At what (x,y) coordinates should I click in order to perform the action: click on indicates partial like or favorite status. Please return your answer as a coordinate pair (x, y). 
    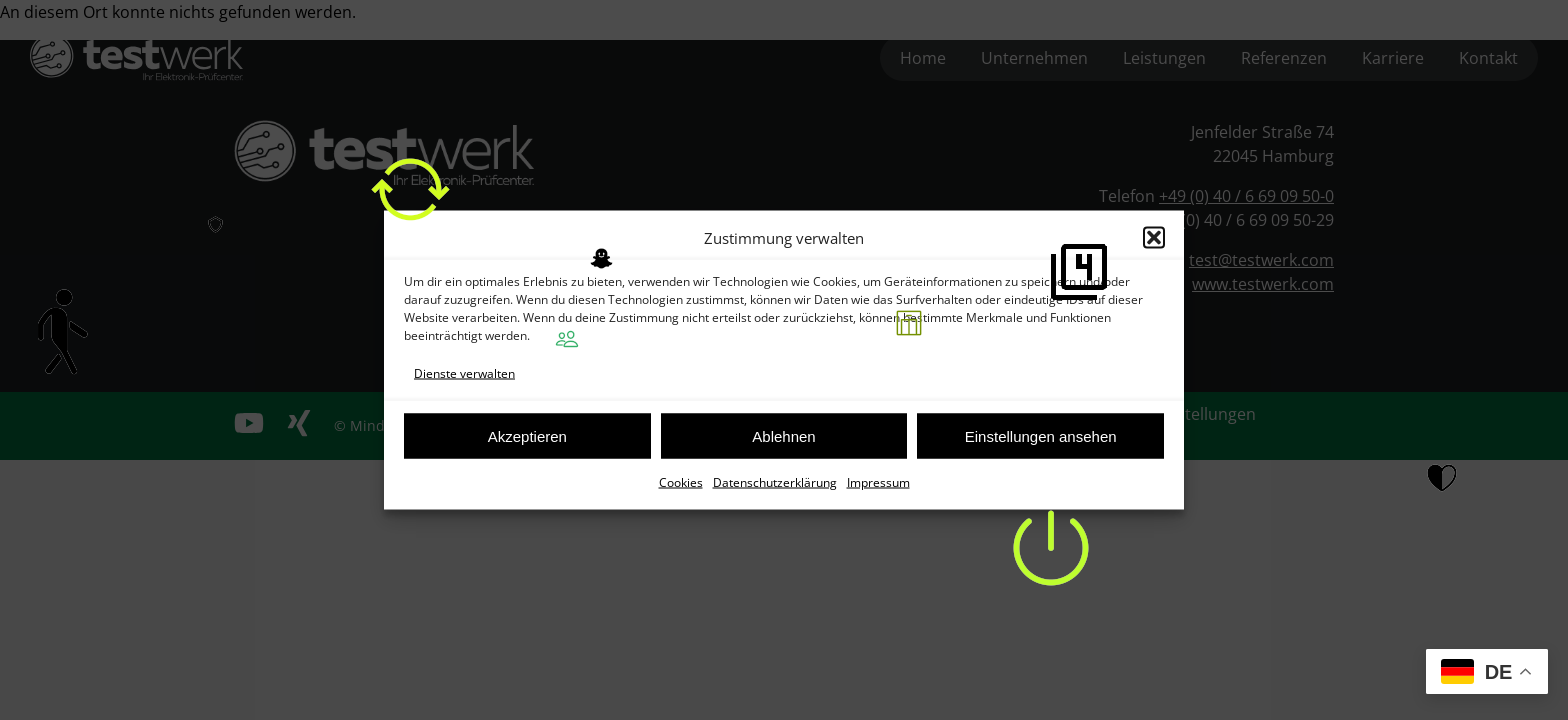
    Looking at the image, I should click on (1442, 478).